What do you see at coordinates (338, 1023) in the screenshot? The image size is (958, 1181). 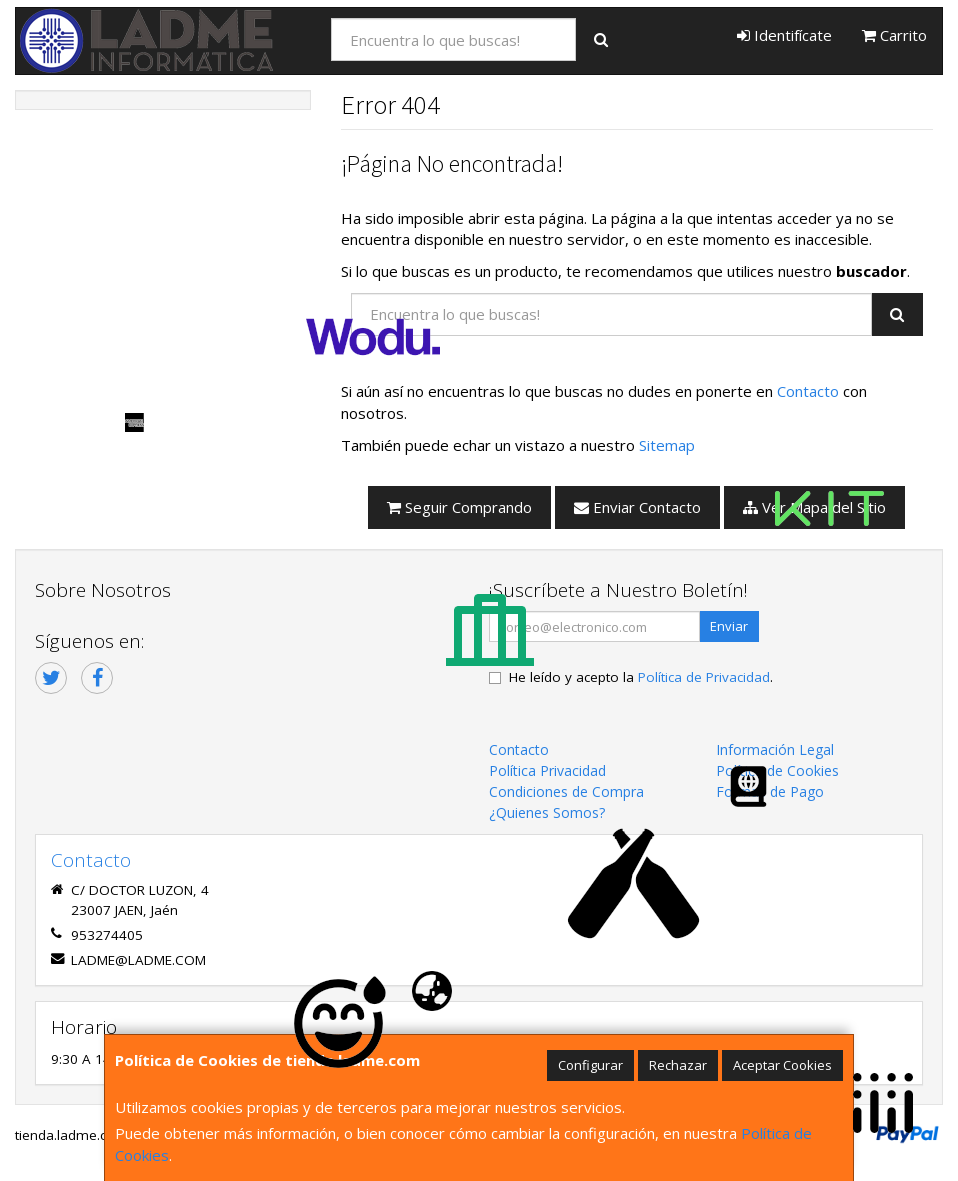 I see `react with a nervous or relieved expression` at bounding box center [338, 1023].